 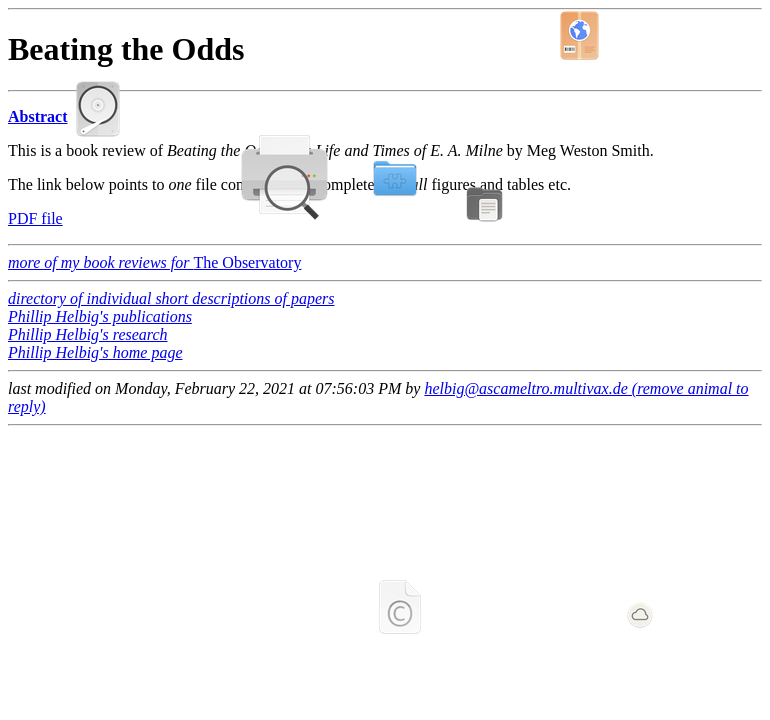 I want to click on dropbox smart sync enabled for cloud-only storage, so click(x=640, y=615).